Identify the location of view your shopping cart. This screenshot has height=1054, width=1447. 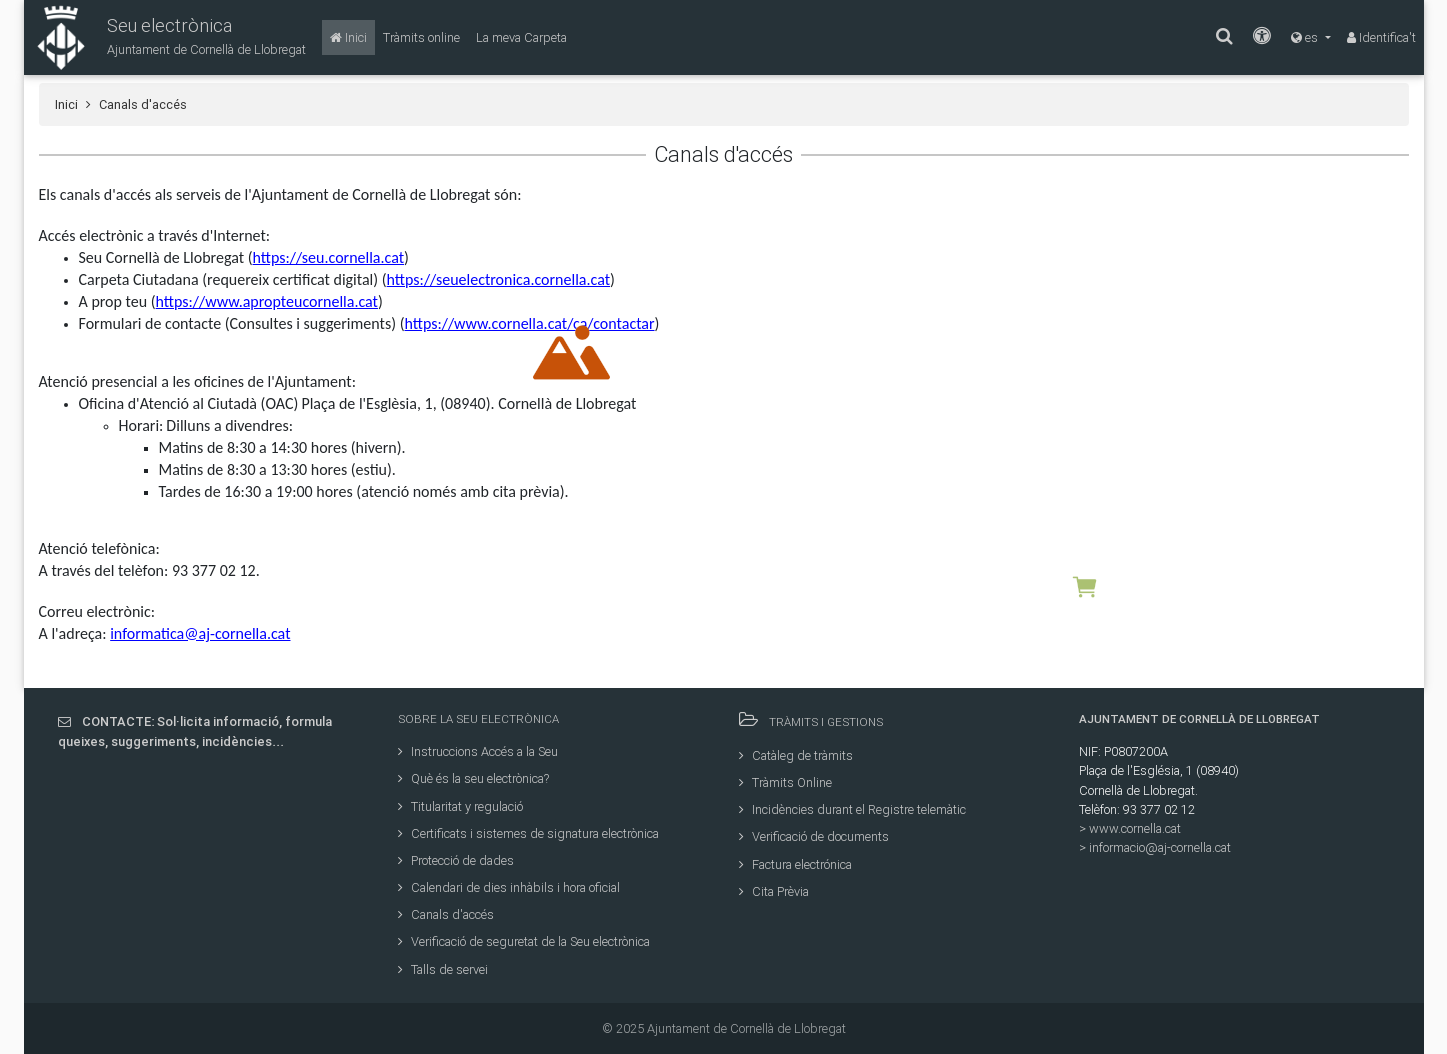
(1085, 587).